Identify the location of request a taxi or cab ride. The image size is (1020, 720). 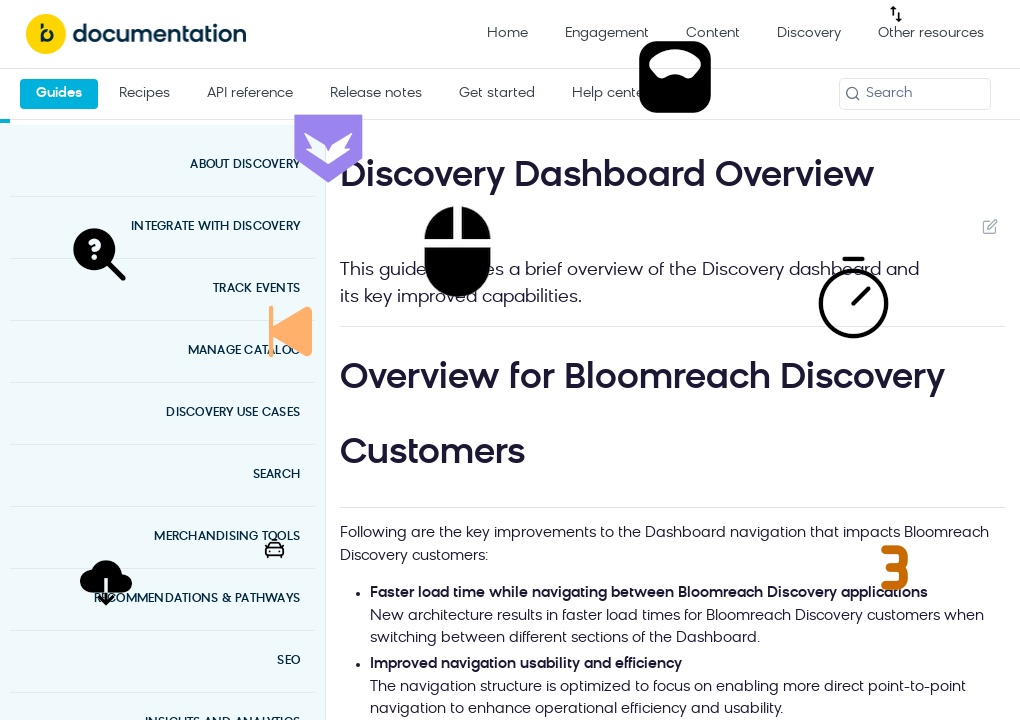
(274, 549).